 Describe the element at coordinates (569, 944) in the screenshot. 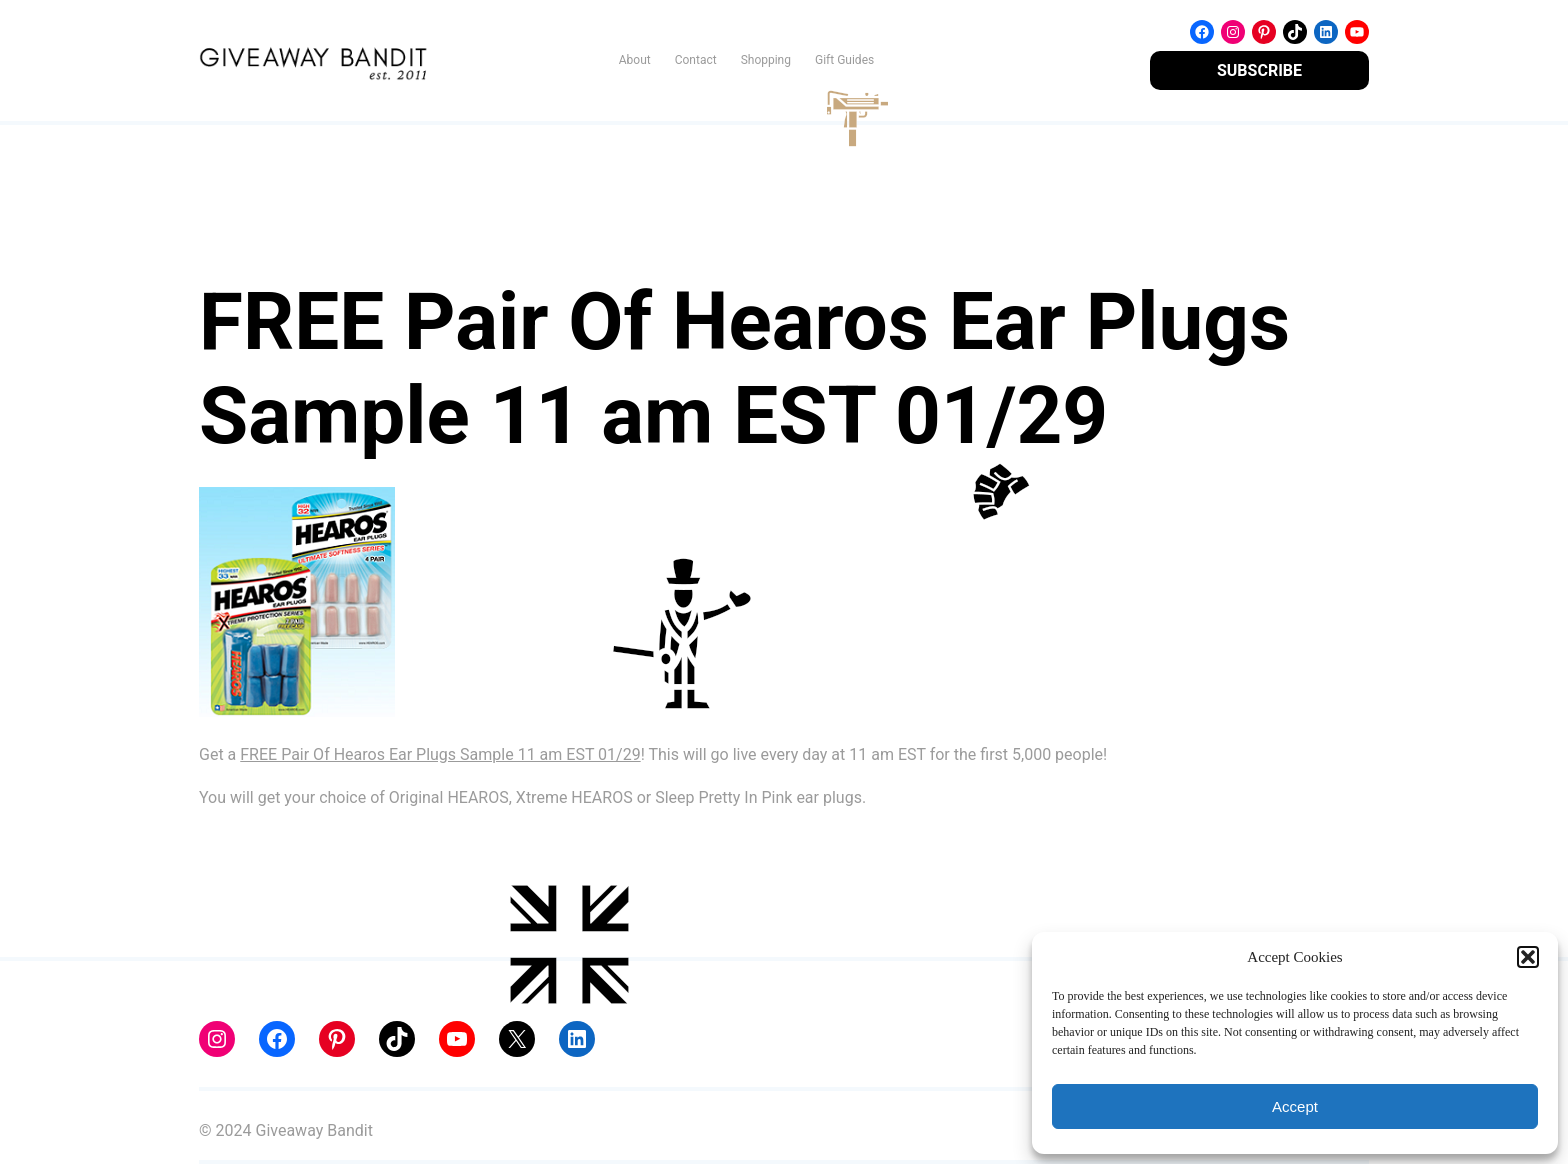

I see `select United Kingdom as region or language` at that location.